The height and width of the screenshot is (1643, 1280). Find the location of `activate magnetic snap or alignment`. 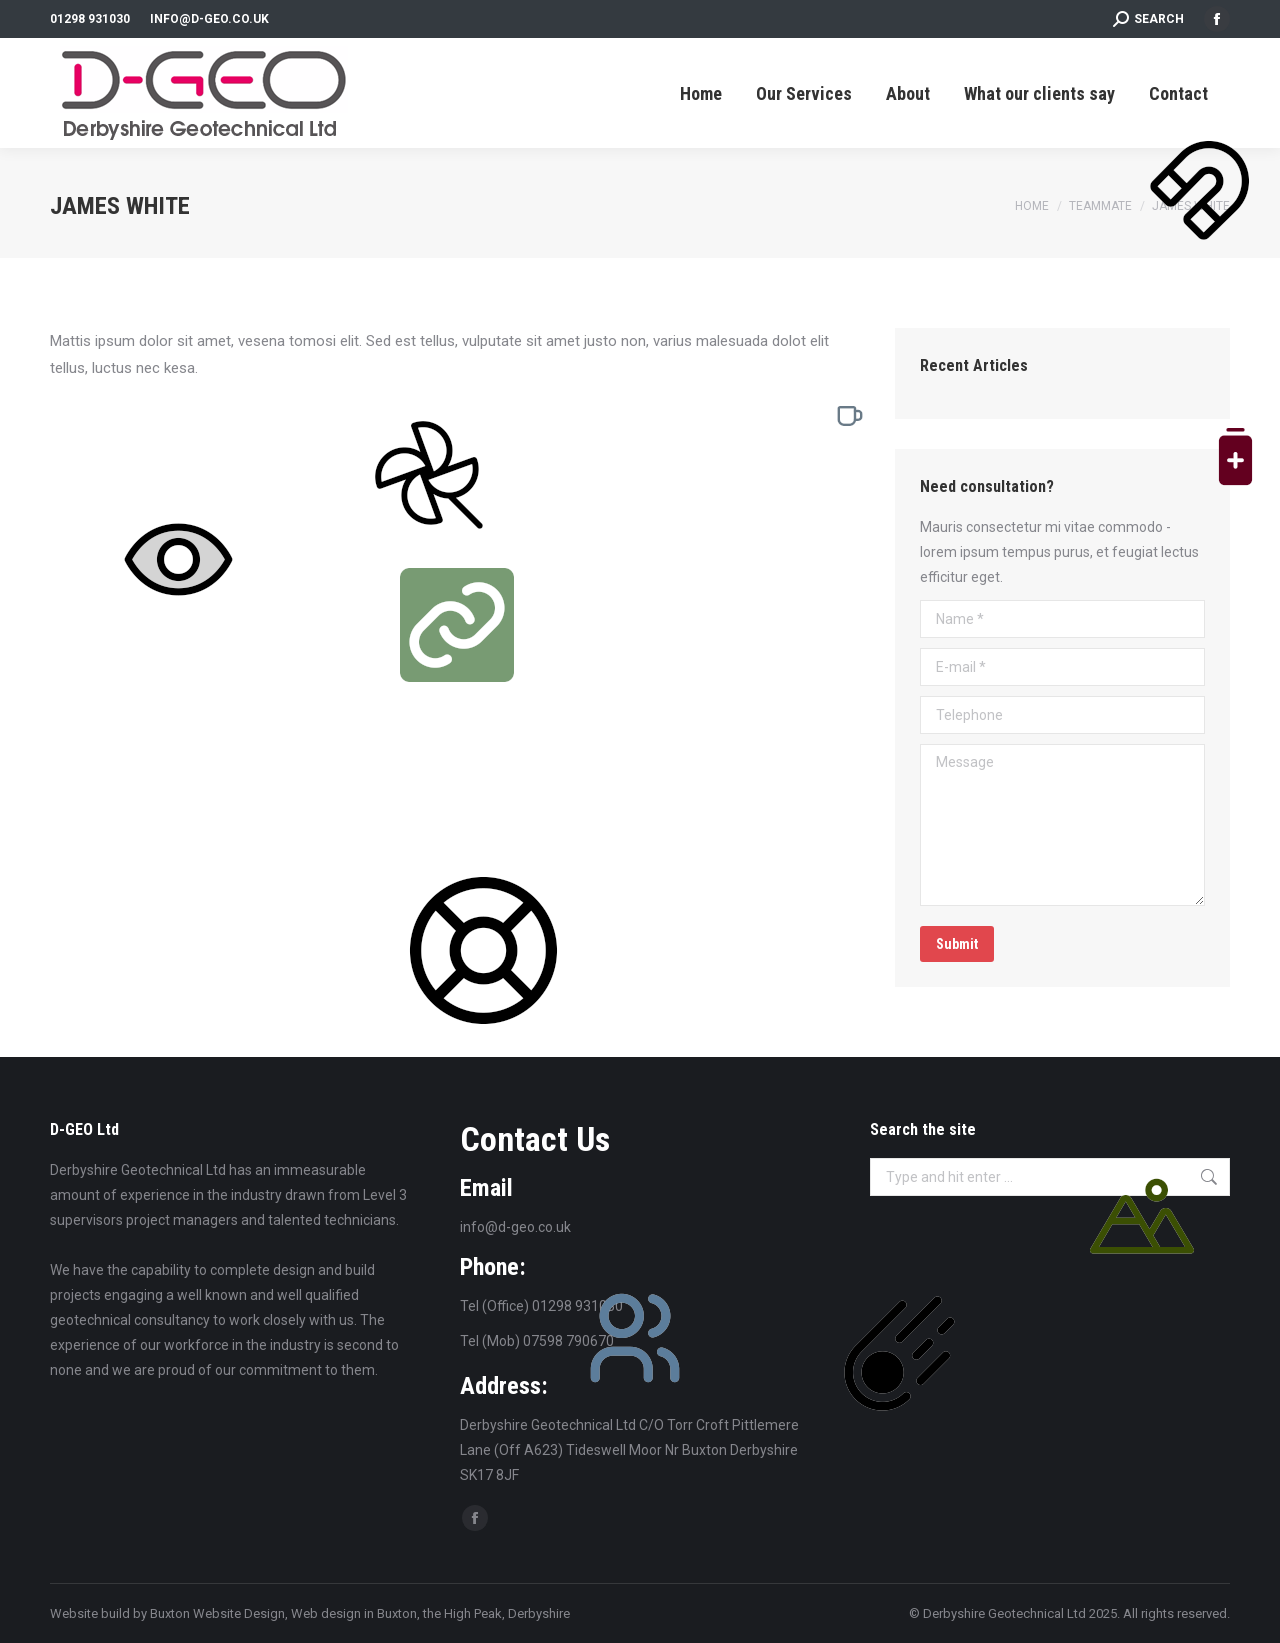

activate magnetic snap or alignment is located at coordinates (1201, 188).